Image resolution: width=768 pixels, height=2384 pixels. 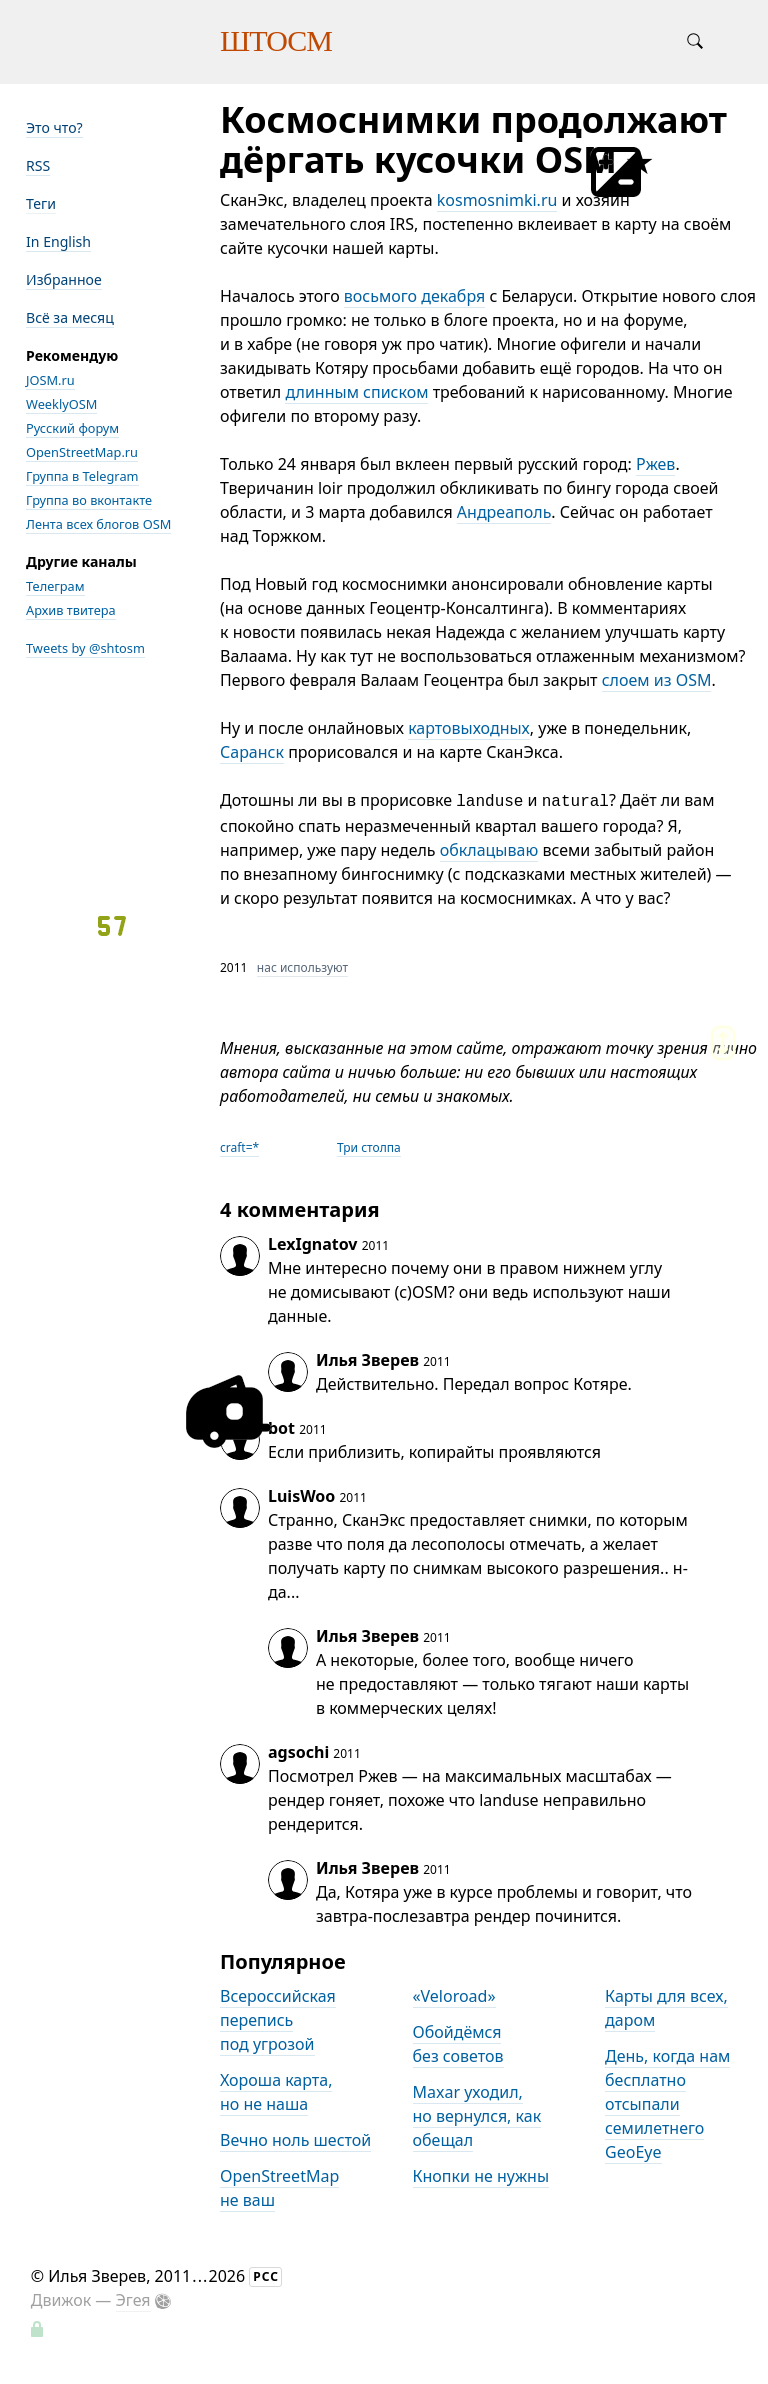 I want to click on scroll up or down on the page, so click(x=723, y=1043).